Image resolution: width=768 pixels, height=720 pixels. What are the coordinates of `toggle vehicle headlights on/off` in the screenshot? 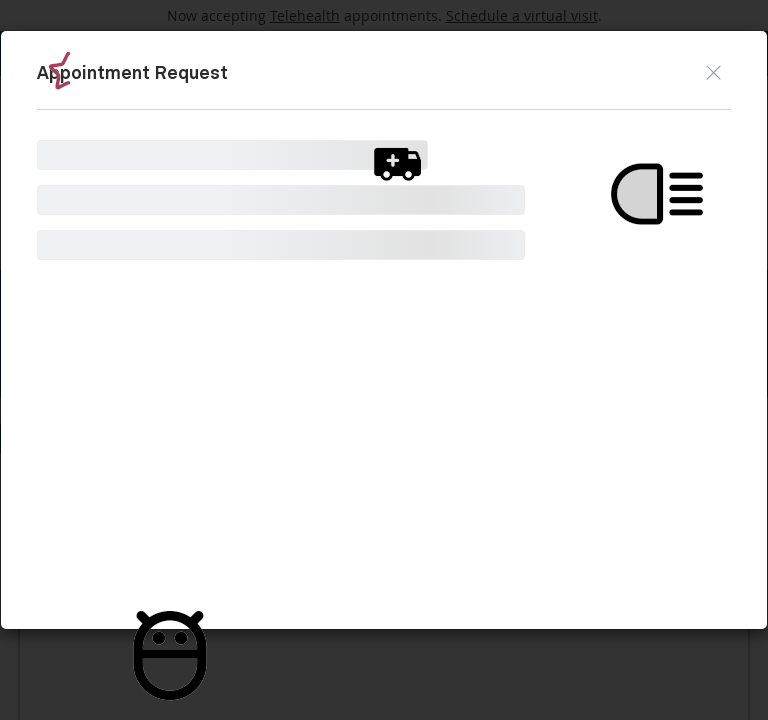 It's located at (657, 194).